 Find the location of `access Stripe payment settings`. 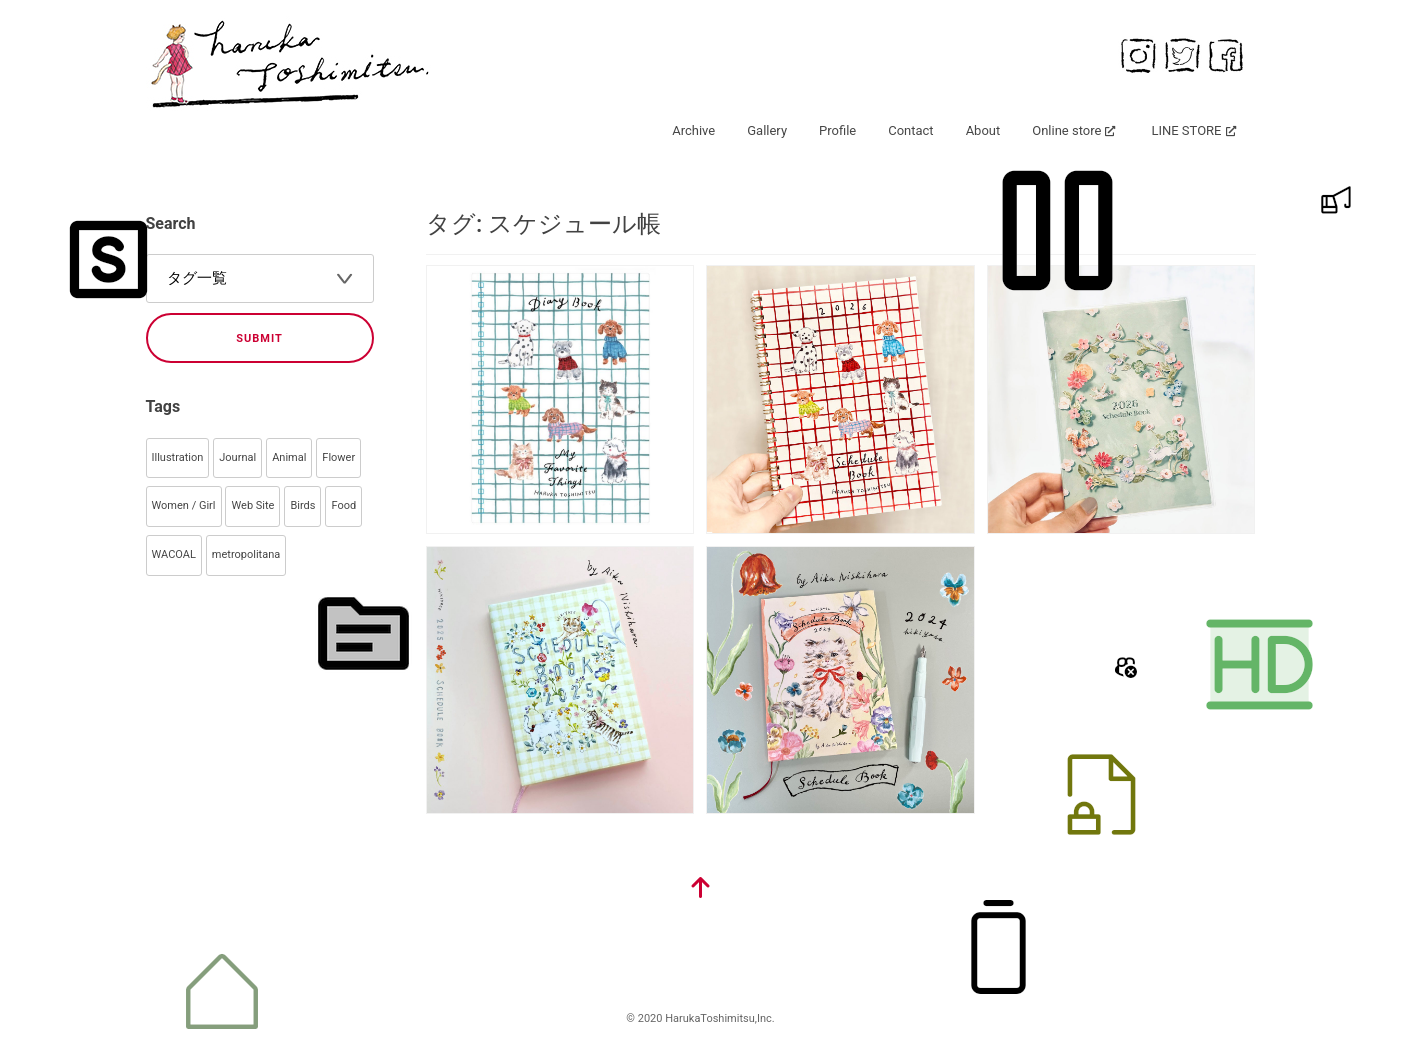

access Stripe payment settings is located at coordinates (108, 259).